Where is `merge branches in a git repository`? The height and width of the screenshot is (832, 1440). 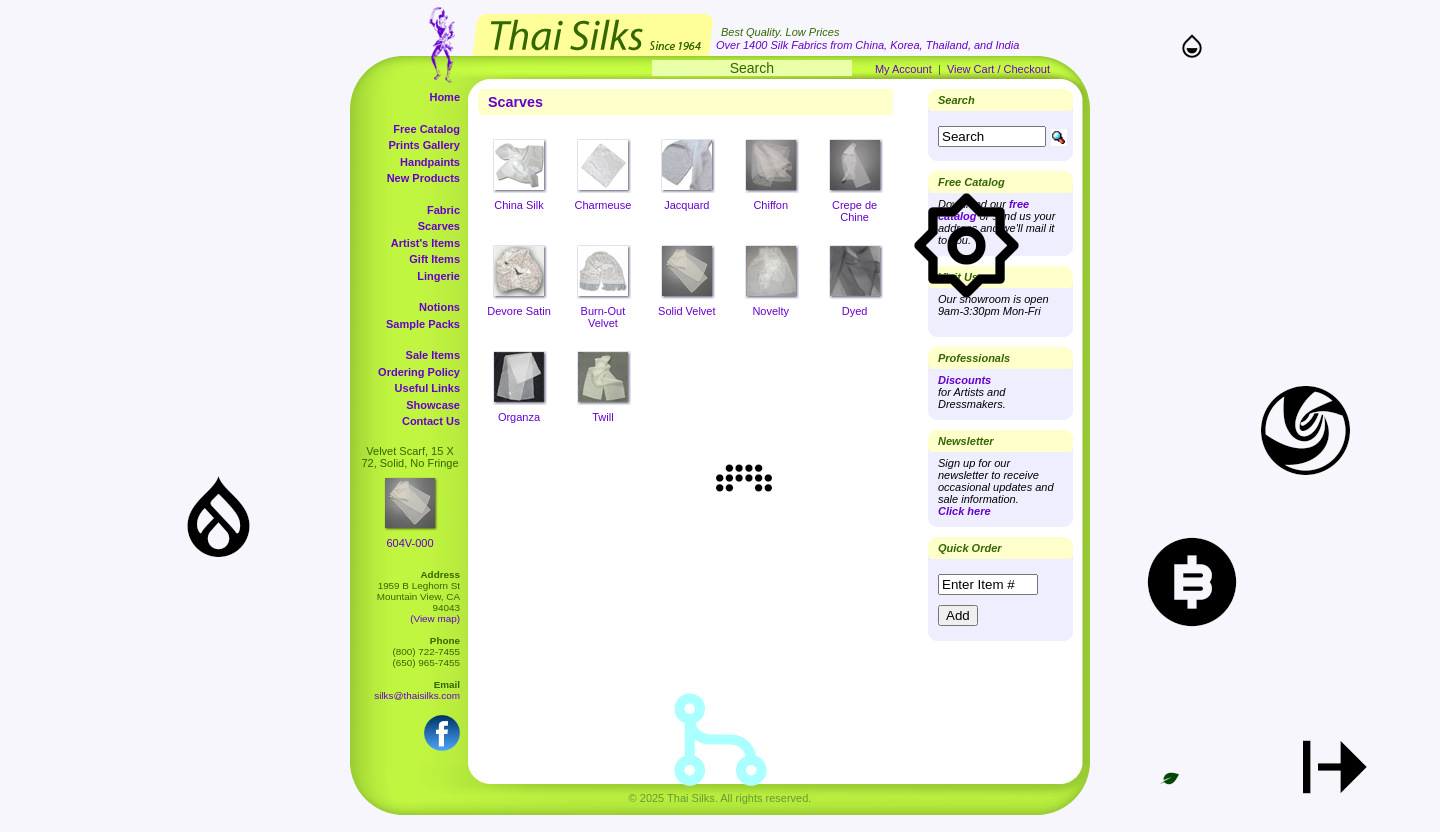 merge branches in a git repository is located at coordinates (720, 739).